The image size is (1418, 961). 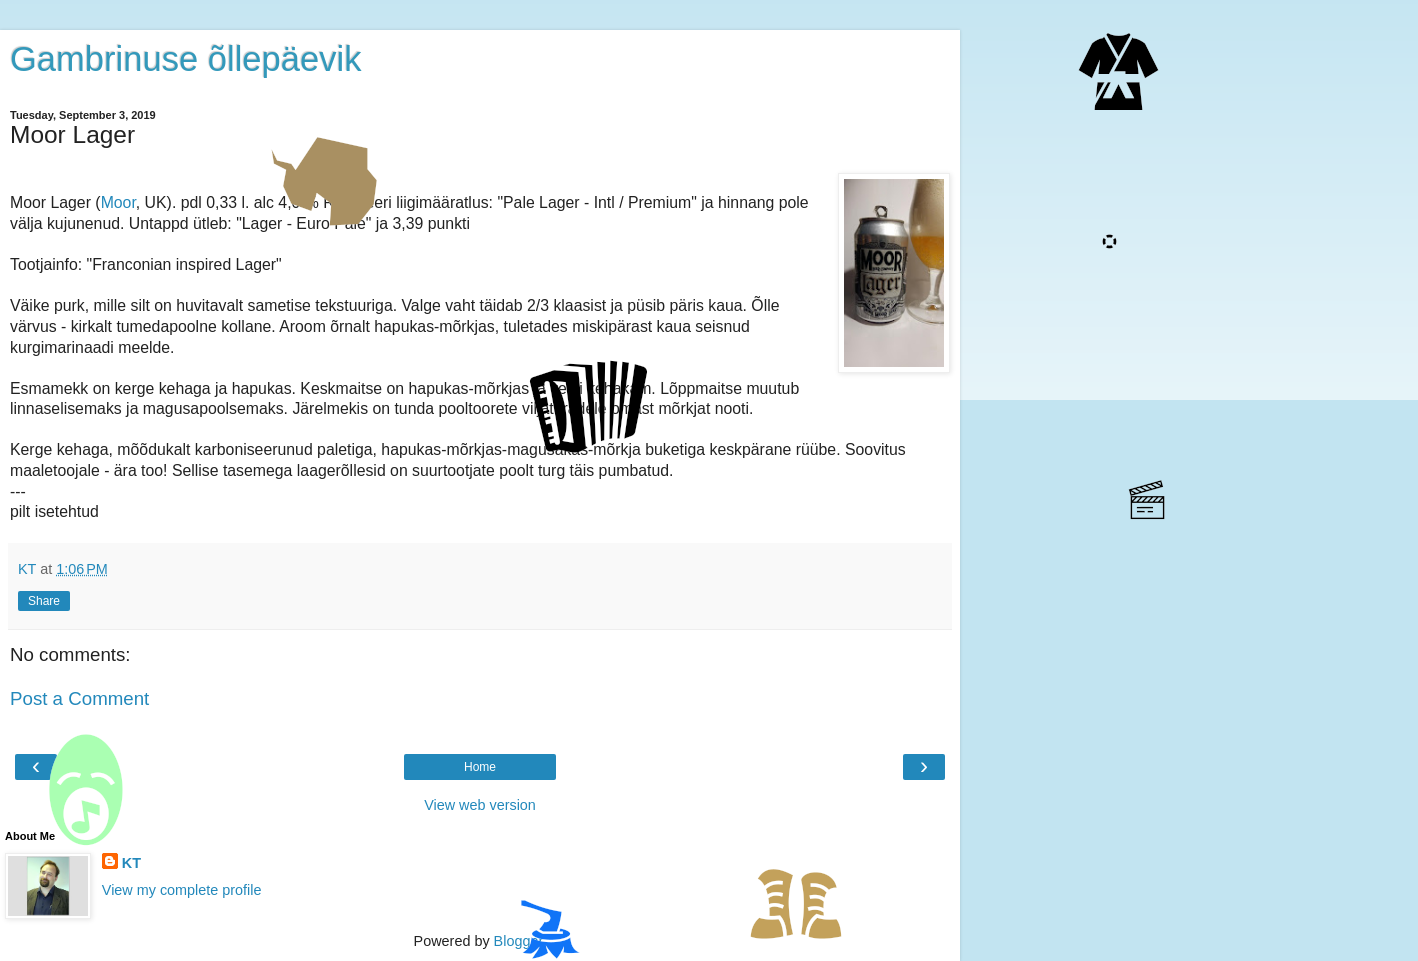 What do you see at coordinates (87, 790) in the screenshot?
I see `access karaoke or singing features` at bounding box center [87, 790].